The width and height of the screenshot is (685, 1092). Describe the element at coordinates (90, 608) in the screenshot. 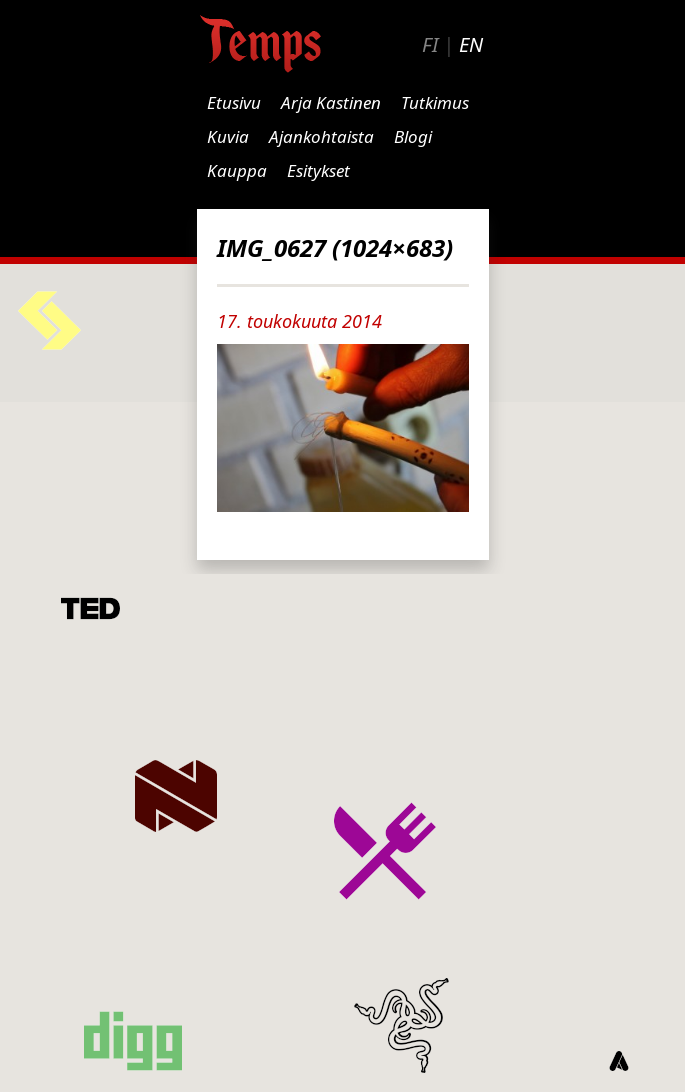

I see `open the TED app` at that location.